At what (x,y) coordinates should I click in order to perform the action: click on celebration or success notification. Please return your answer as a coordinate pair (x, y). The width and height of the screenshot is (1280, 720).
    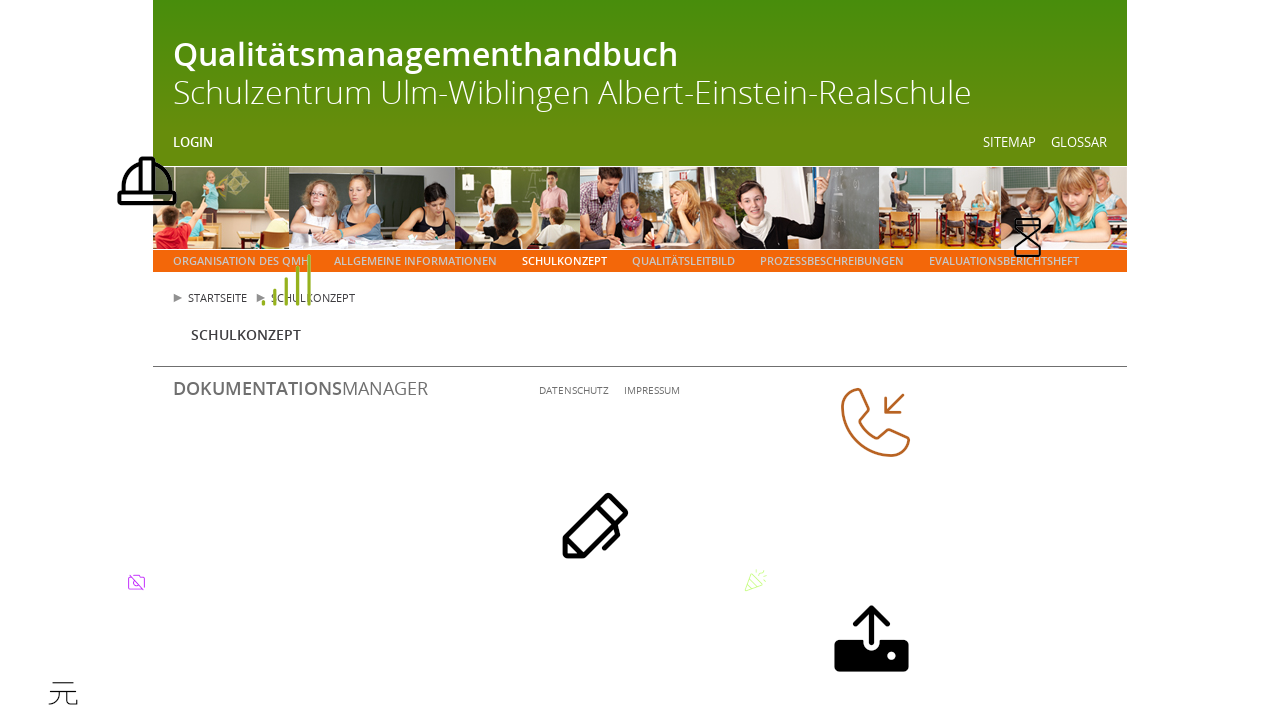
    Looking at the image, I should click on (754, 581).